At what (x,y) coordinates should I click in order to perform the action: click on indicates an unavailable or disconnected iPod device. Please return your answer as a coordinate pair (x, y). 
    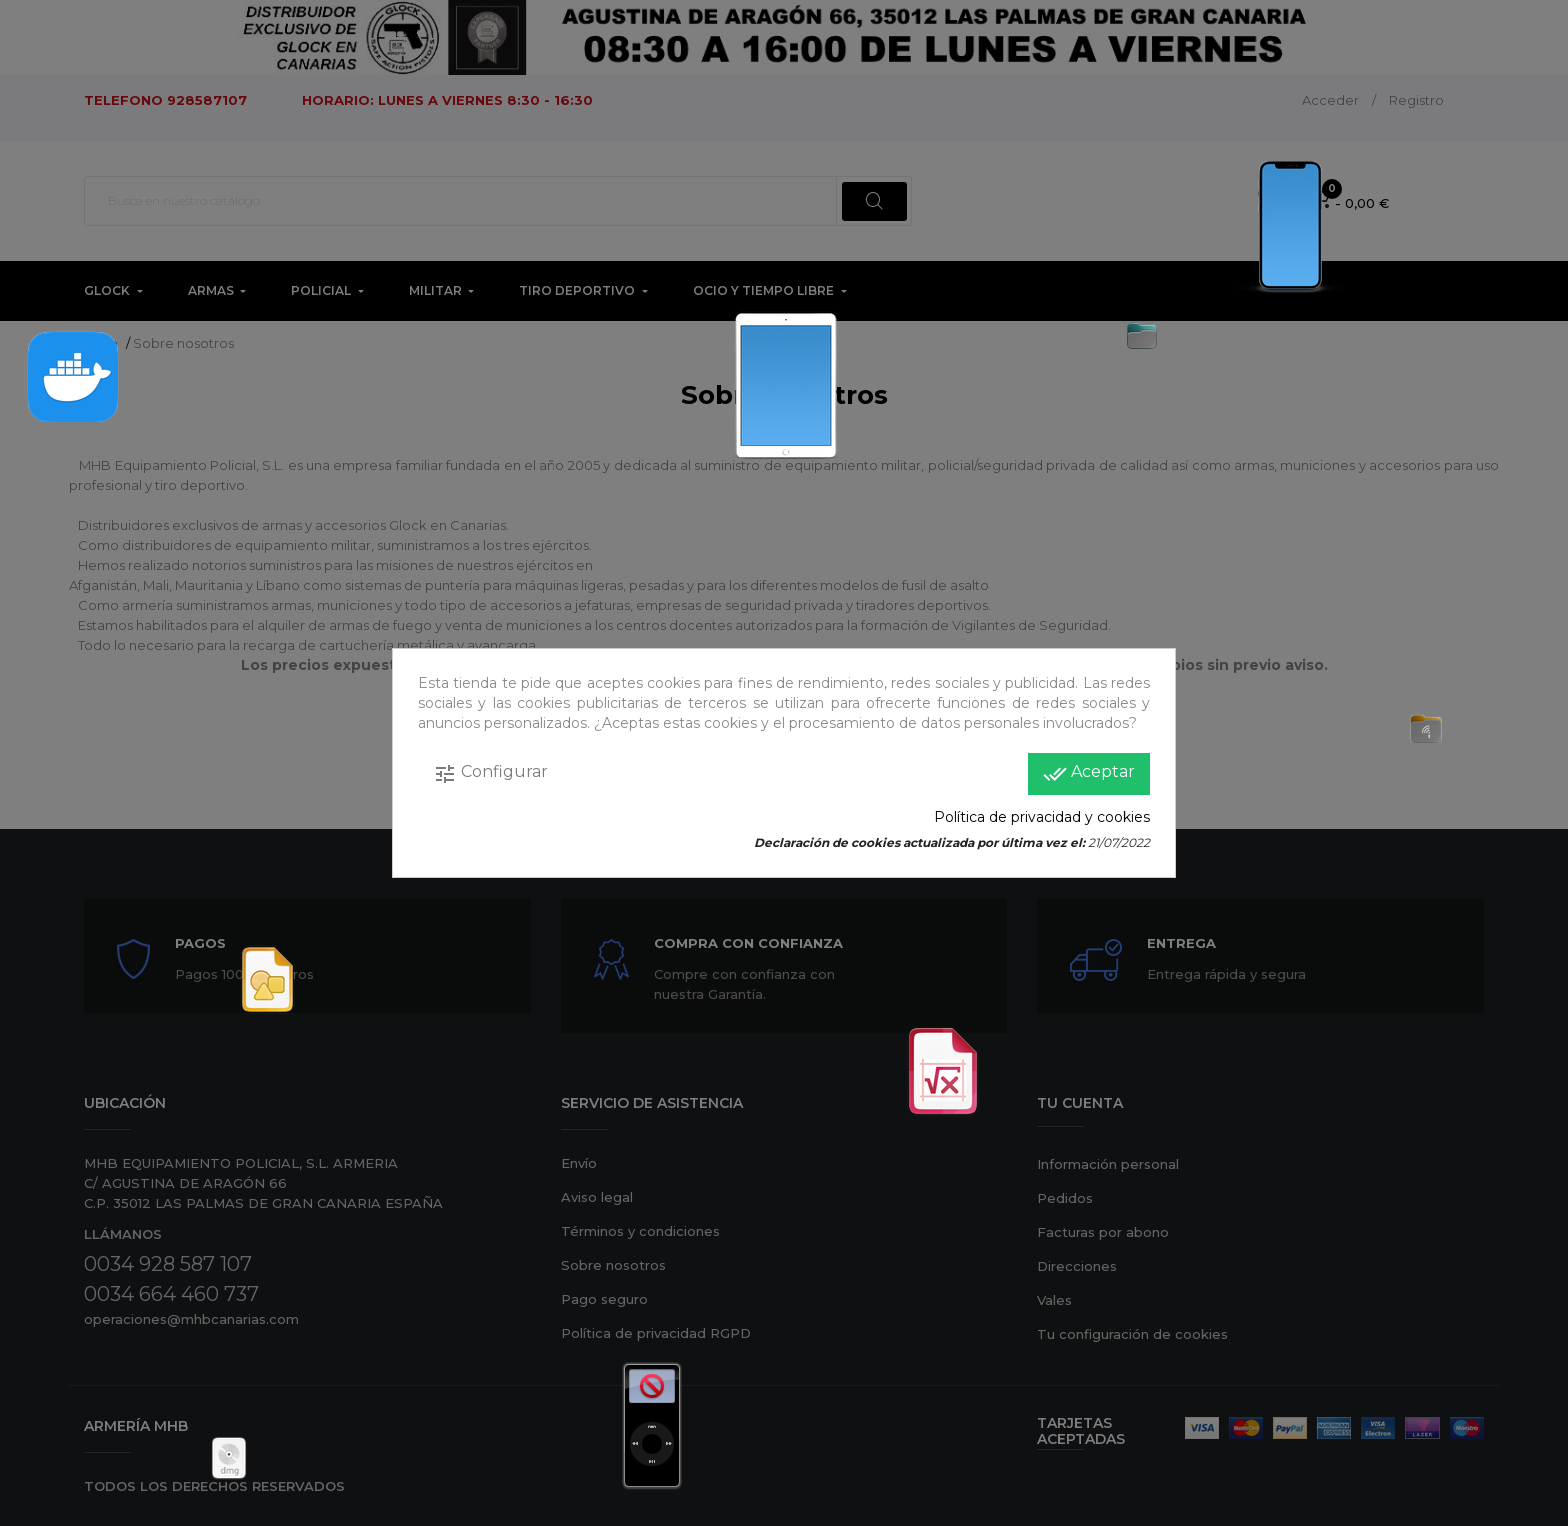
    Looking at the image, I should click on (652, 1426).